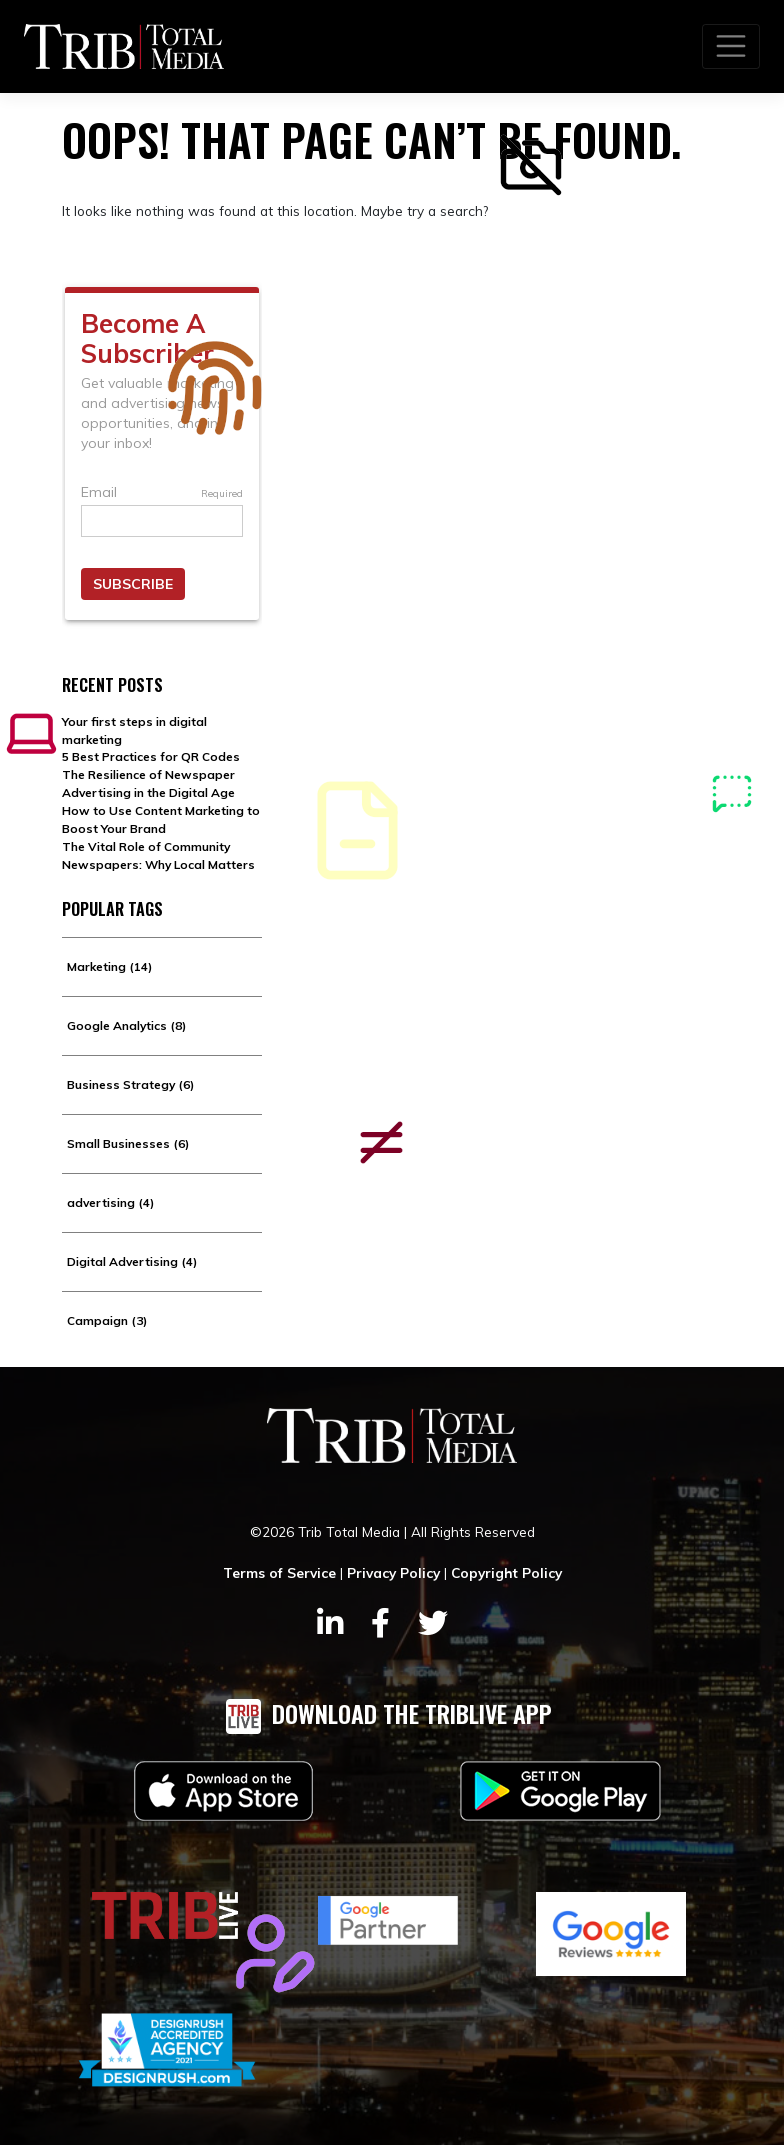 Image resolution: width=784 pixels, height=2145 pixels. I want to click on indicates values are not equal, so click(381, 1142).